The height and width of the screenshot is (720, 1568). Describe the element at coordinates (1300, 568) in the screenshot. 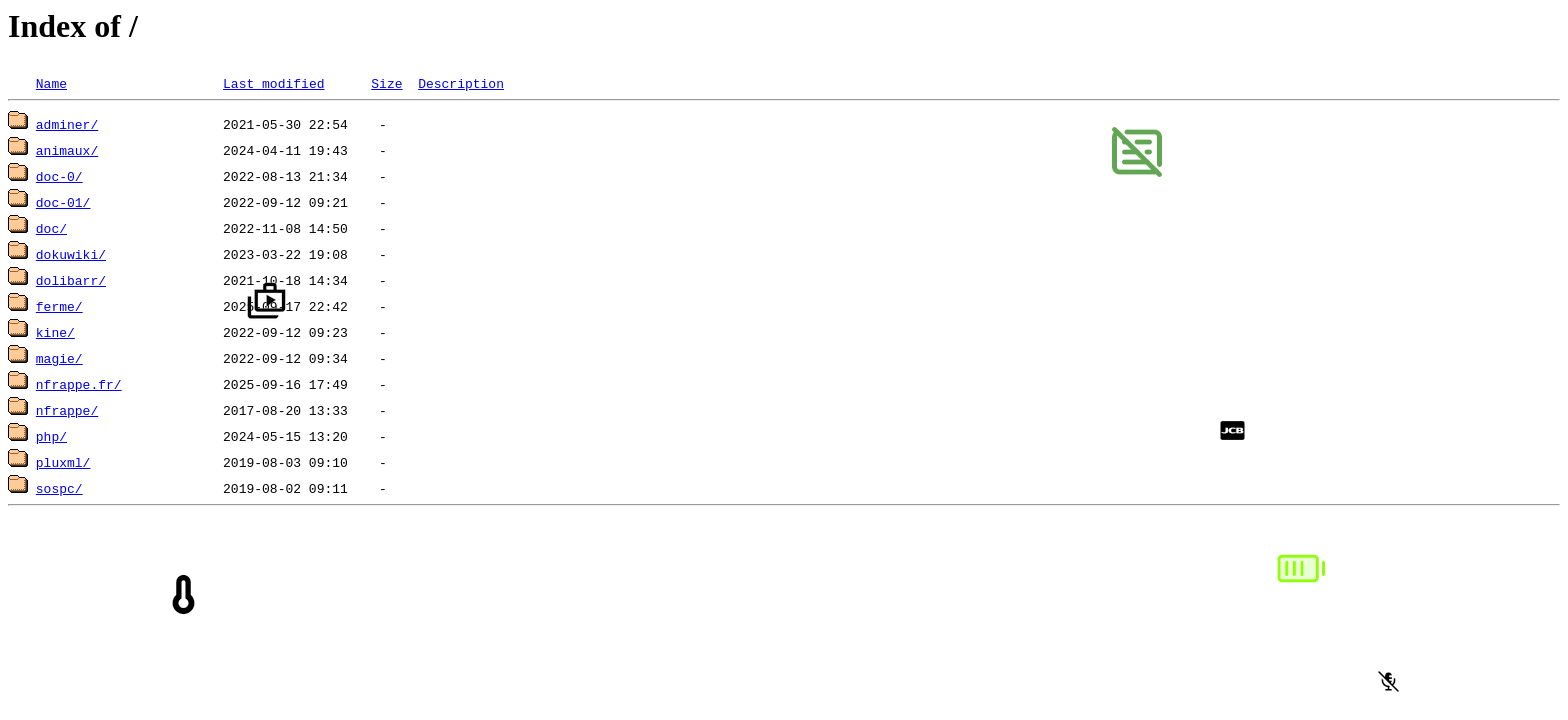

I see `indicates high battery level` at that location.